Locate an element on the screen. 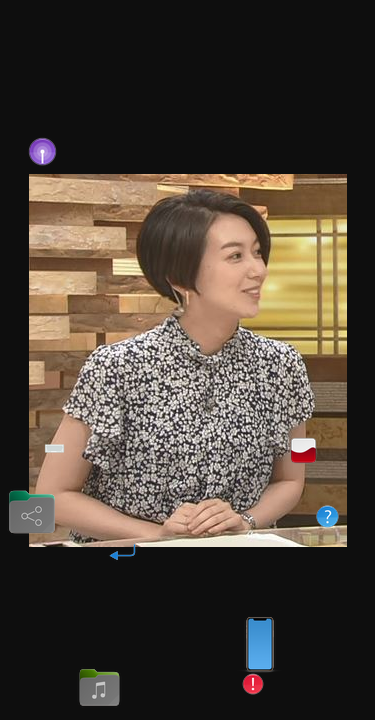  open wine compatibility layer application is located at coordinates (303, 450).